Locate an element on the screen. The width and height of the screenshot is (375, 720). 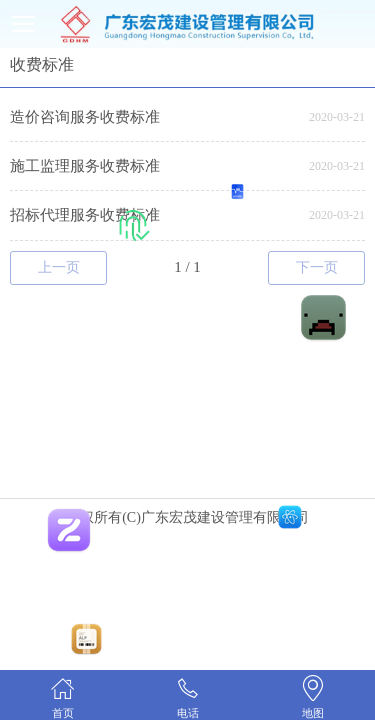
open zen browser (twilight theme) is located at coordinates (69, 530).